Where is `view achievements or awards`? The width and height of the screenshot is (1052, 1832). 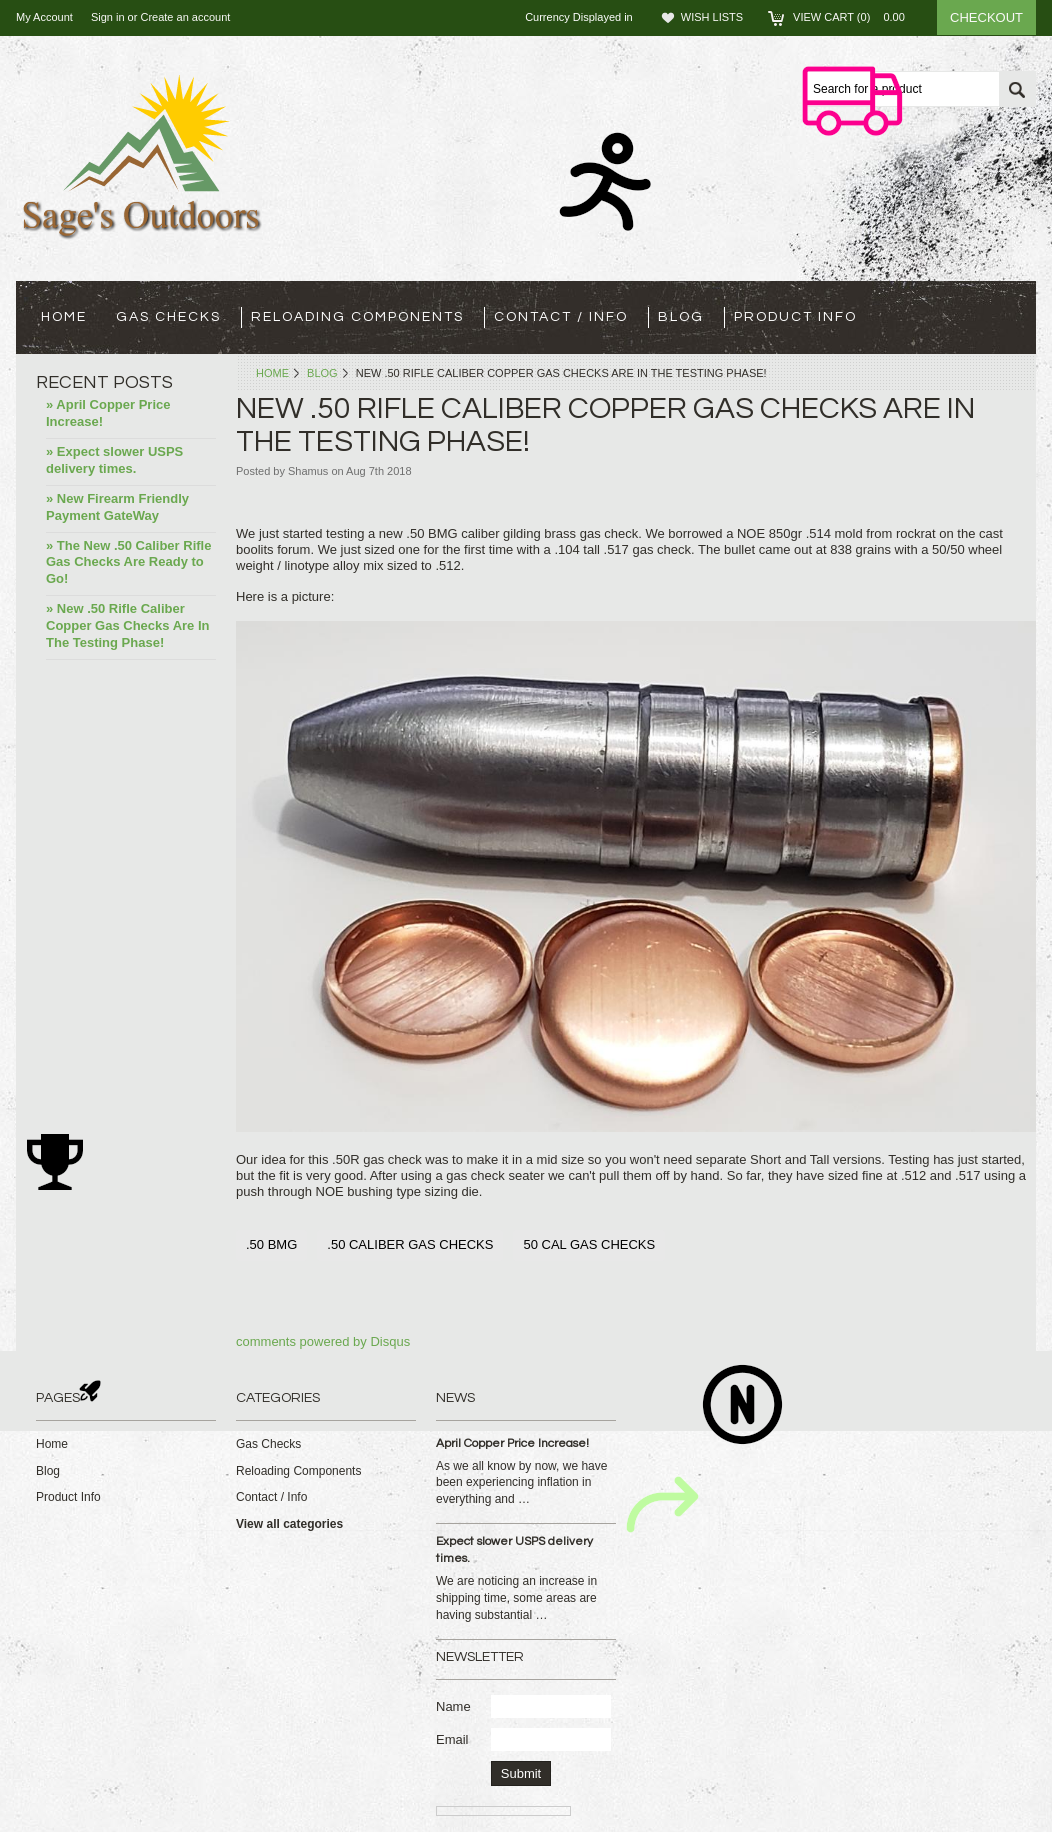
view achievements or awards is located at coordinates (55, 1162).